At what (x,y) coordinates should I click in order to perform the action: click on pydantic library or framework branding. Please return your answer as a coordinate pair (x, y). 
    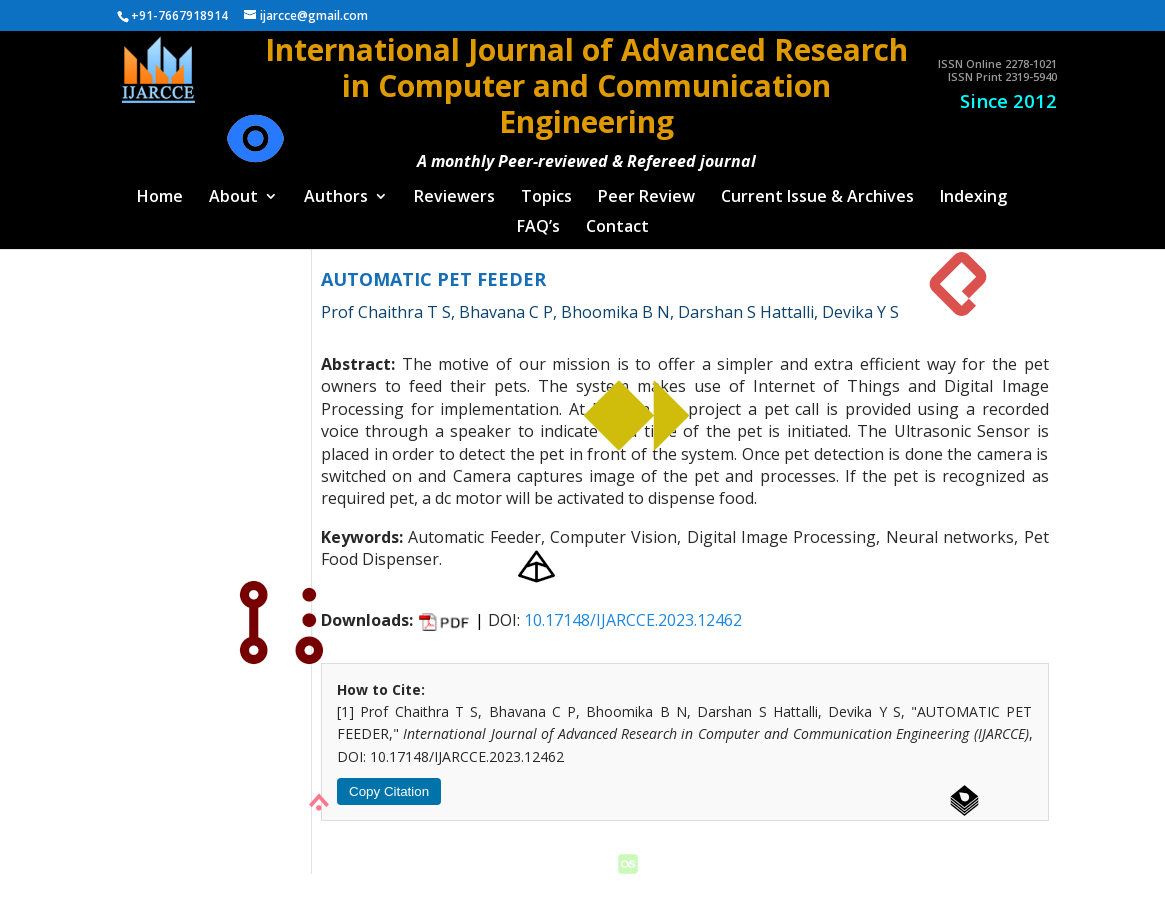
    Looking at the image, I should click on (536, 566).